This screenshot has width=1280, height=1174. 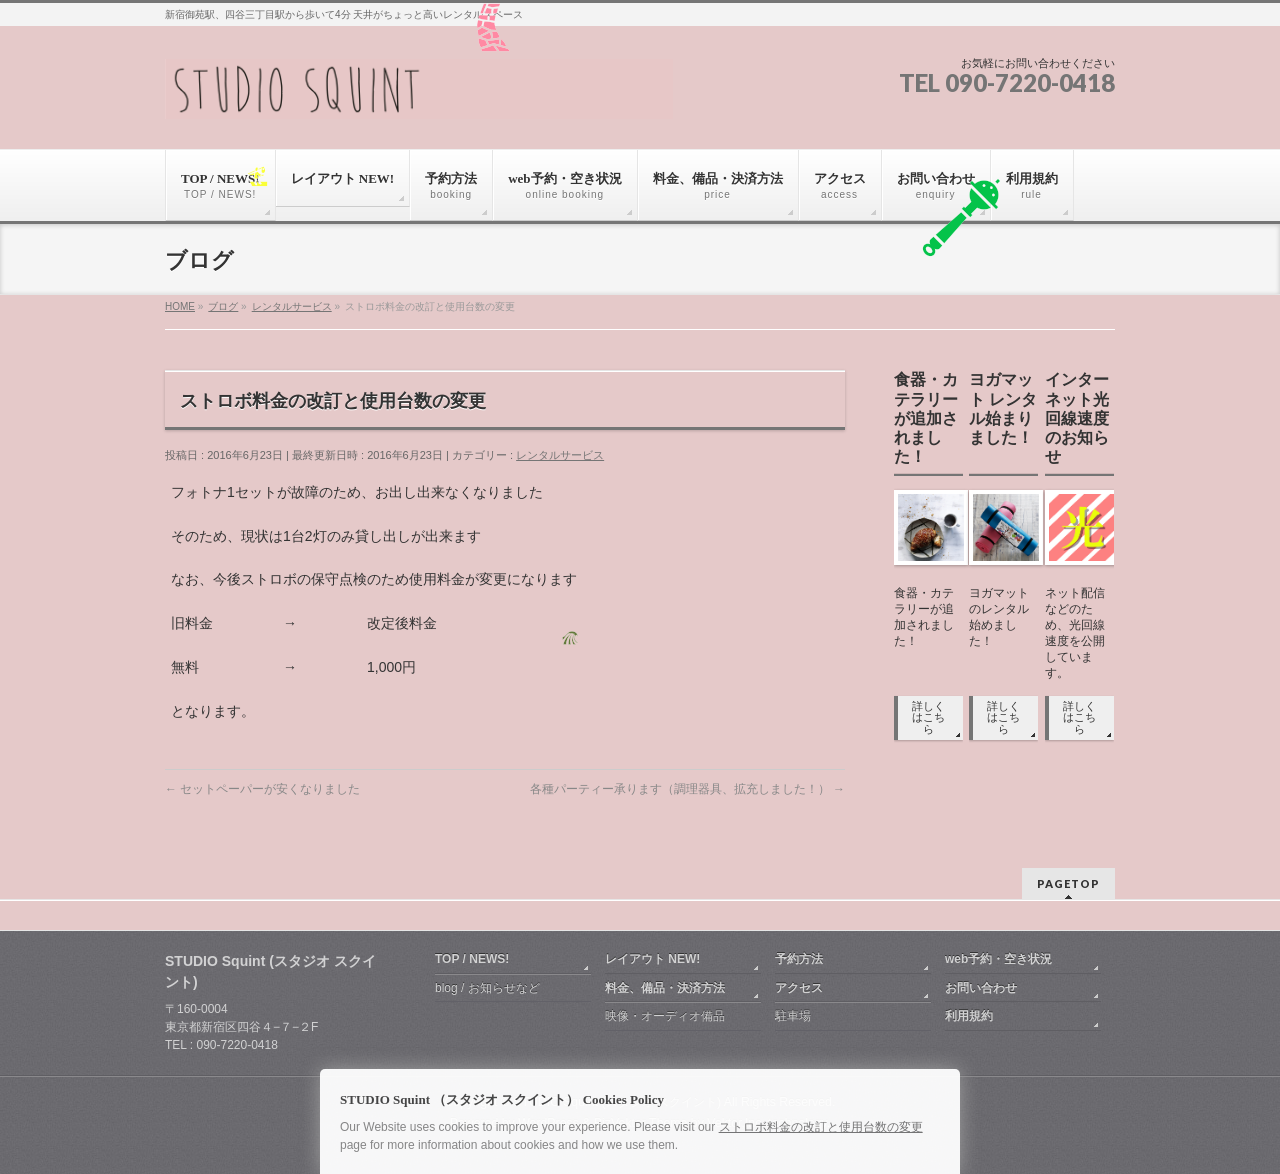 I want to click on indicates ocean or water-related content, so click(x=570, y=637).